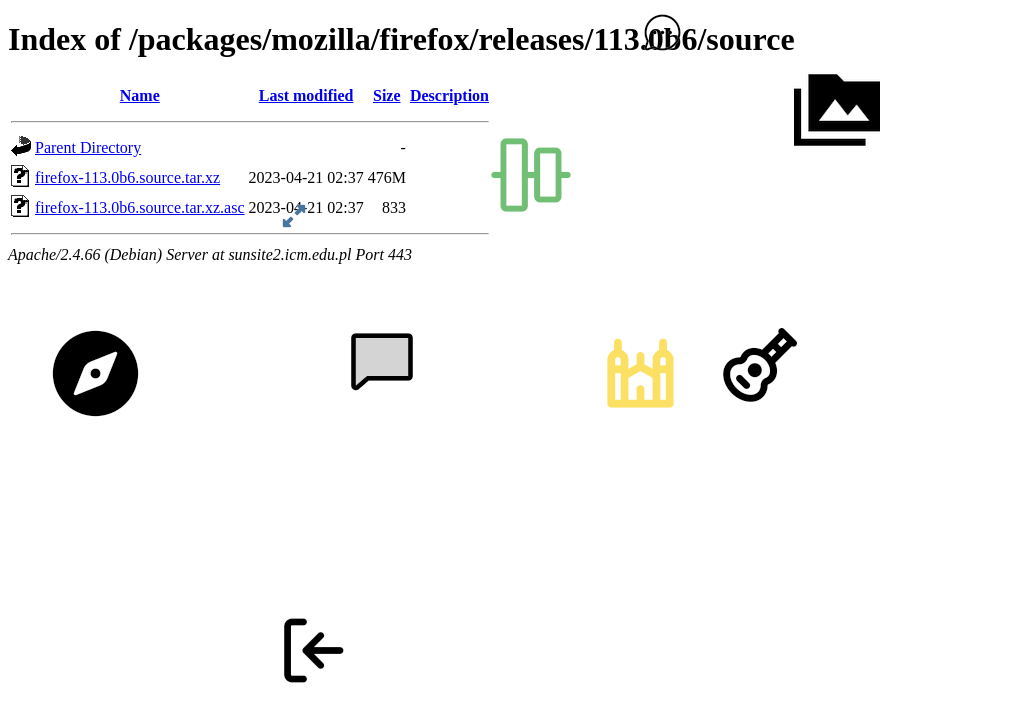 The width and height of the screenshot is (1024, 720). I want to click on access navigation or direction features, so click(95, 373).